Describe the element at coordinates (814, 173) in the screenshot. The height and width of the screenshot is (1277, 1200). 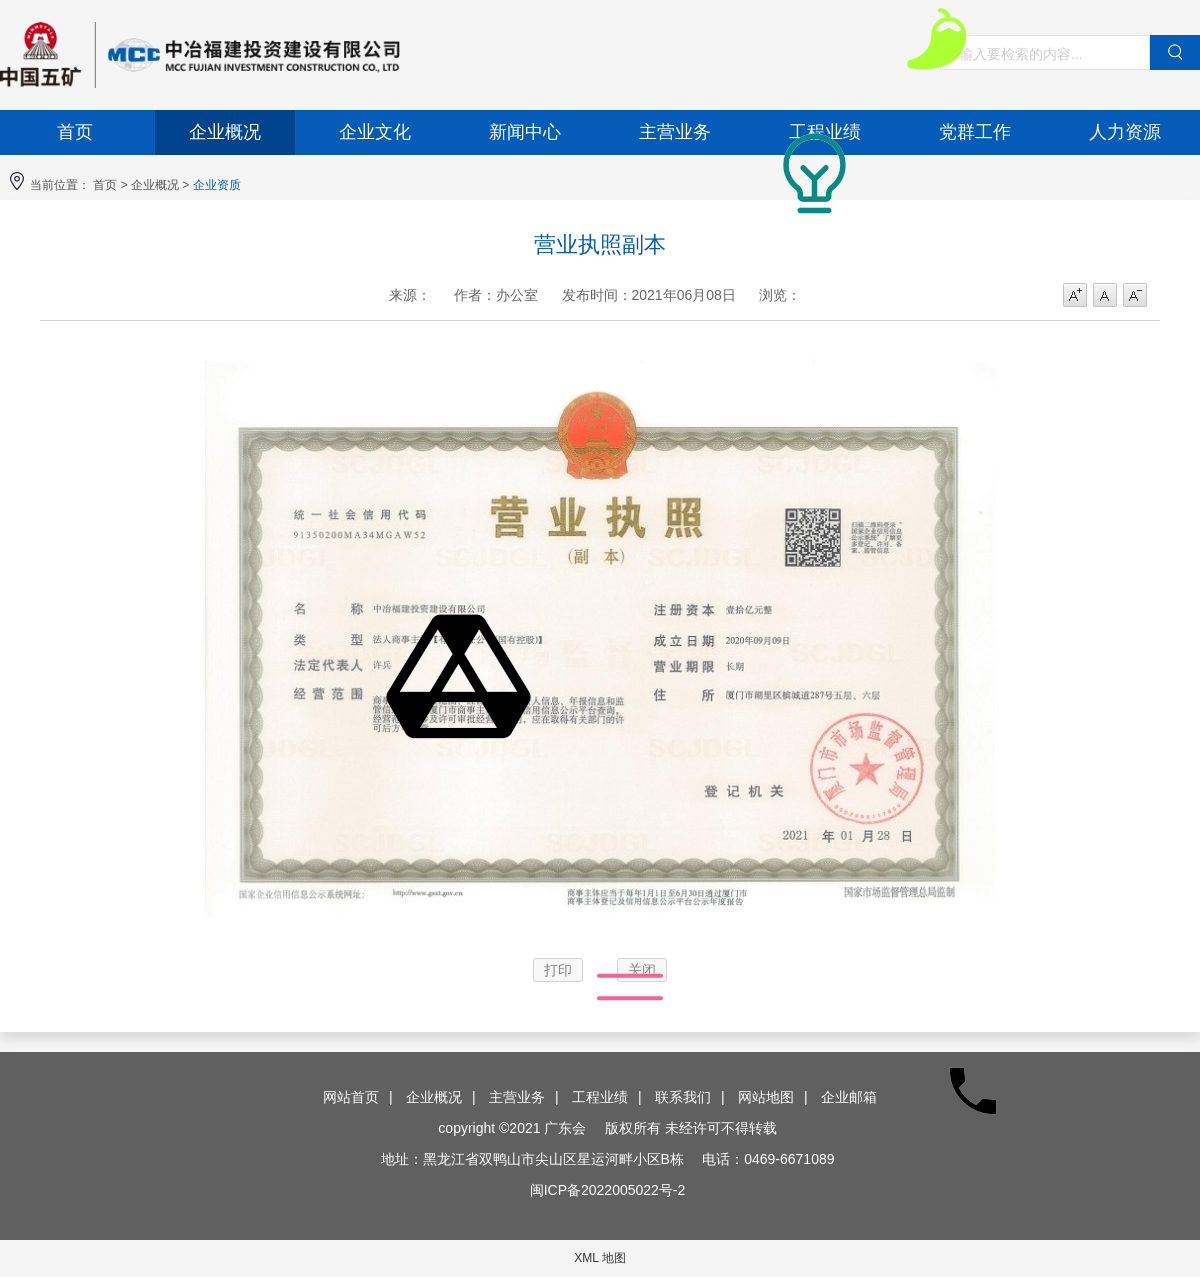
I see `toggle light mode or brightness settings` at that location.